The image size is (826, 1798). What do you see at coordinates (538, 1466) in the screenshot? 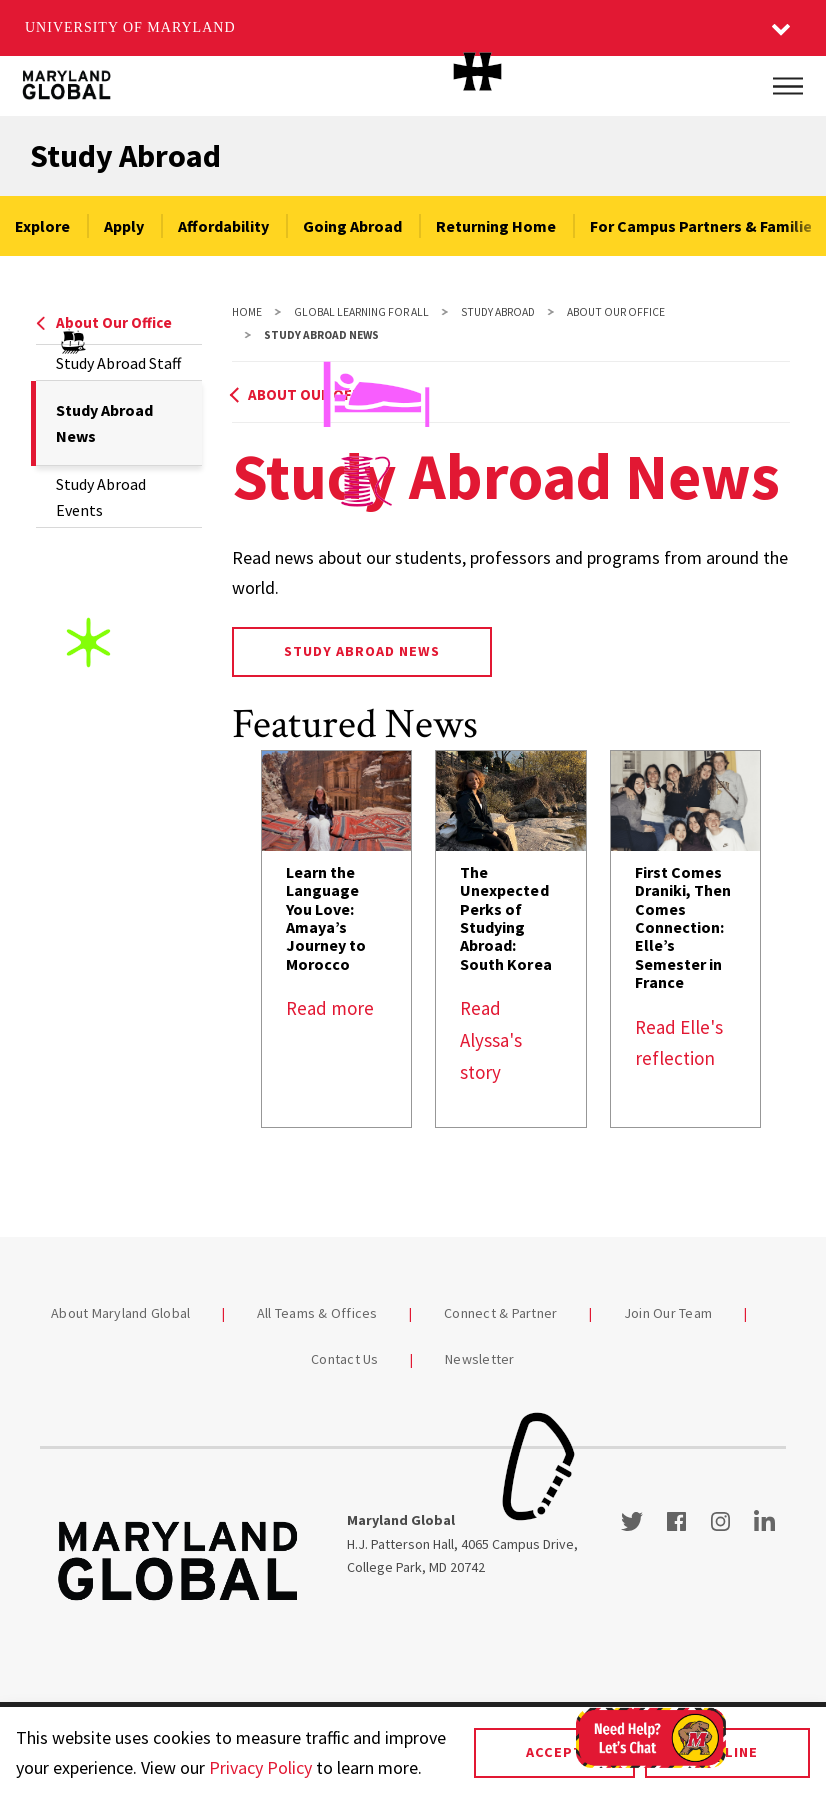
I see `climbing or outdoor gear category` at bounding box center [538, 1466].